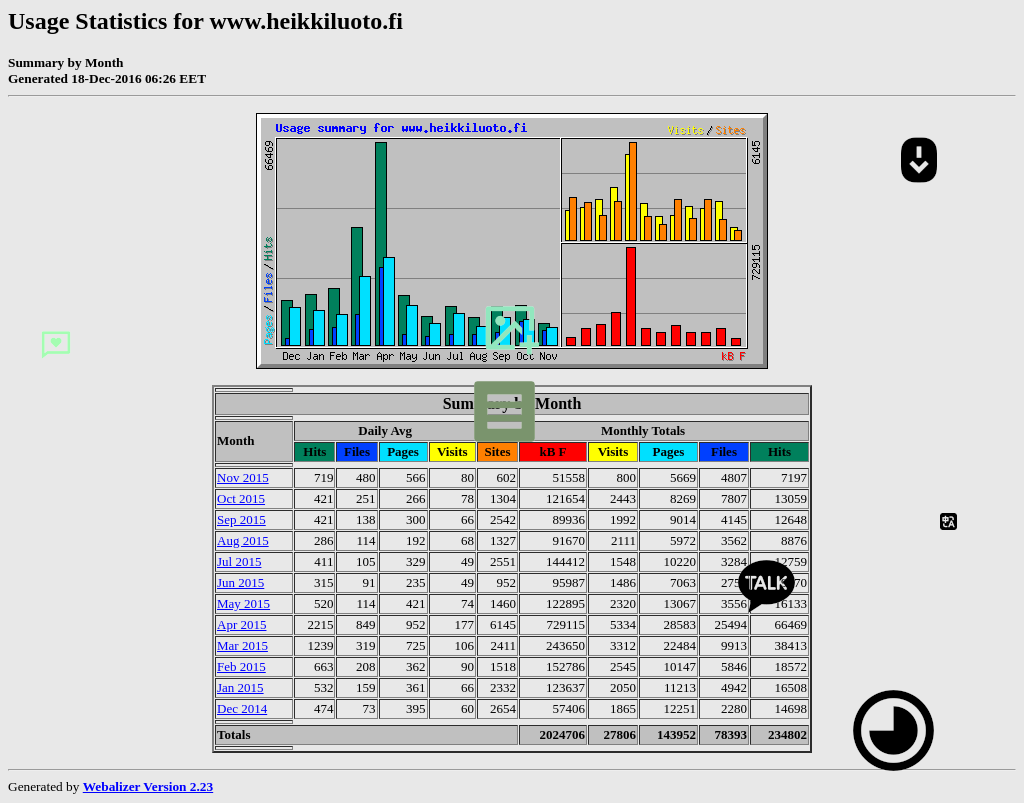 Image resolution: width=1024 pixels, height=803 pixels. Describe the element at coordinates (56, 344) in the screenshot. I see `open favorite conversations` at that location.